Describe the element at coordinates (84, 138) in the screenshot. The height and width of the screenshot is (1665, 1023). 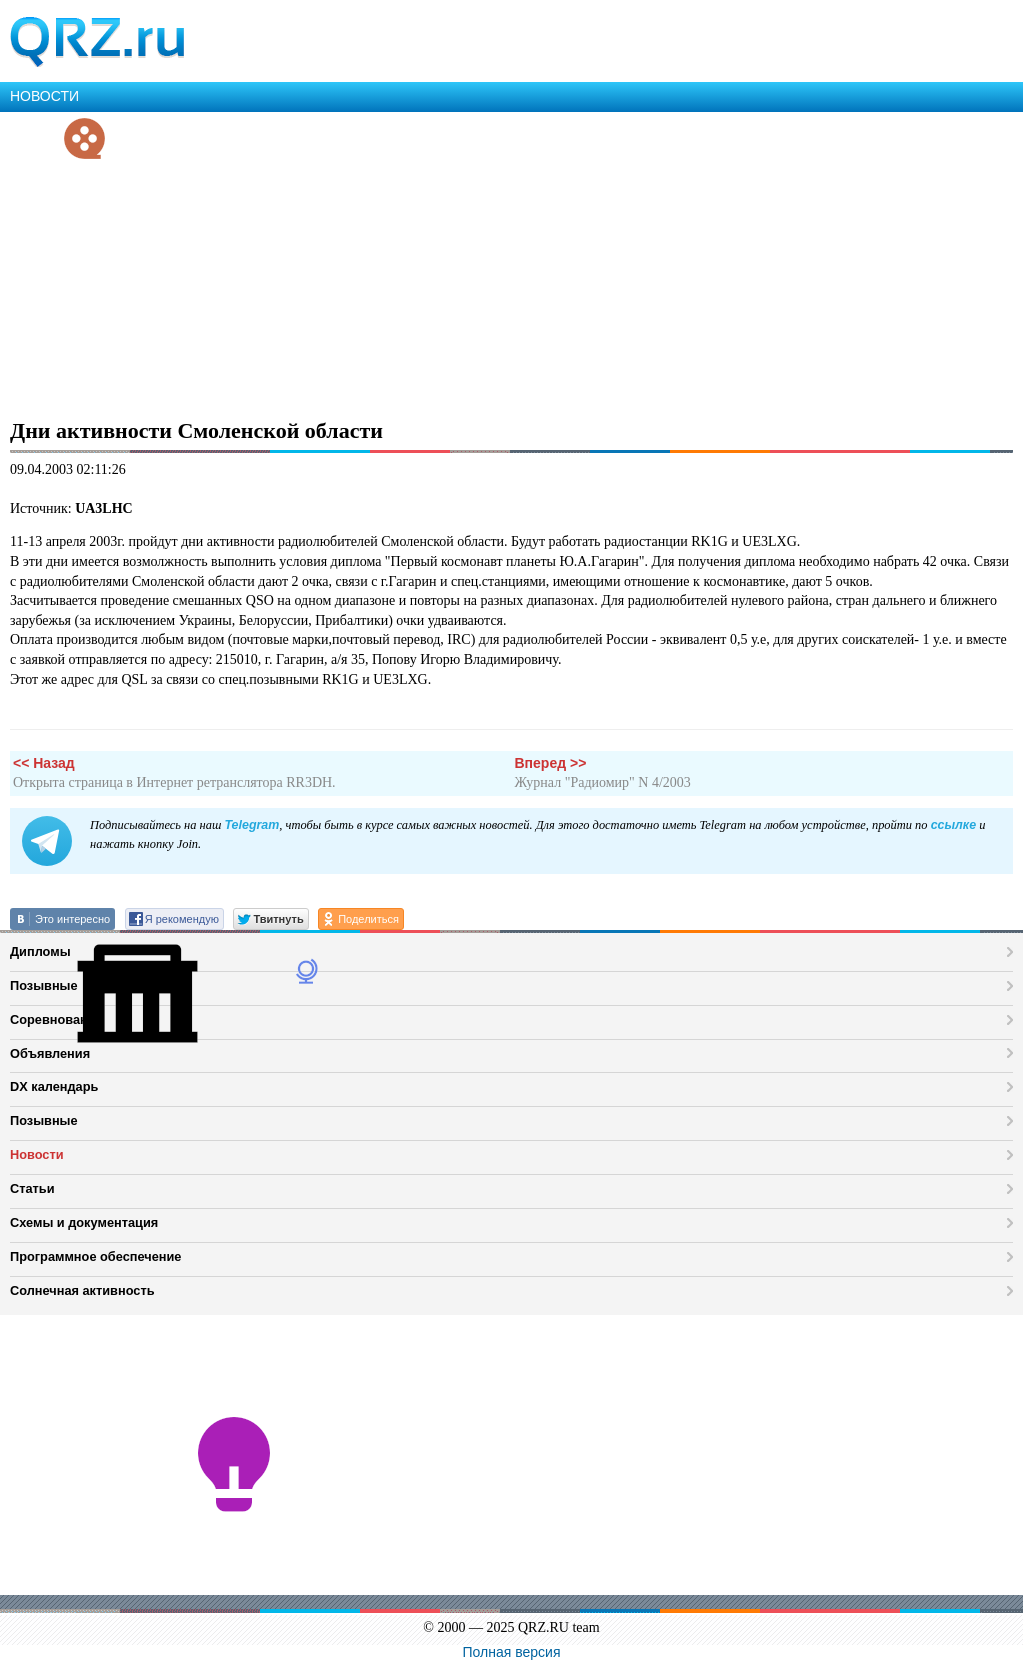
I see `browse movies or video content` at that location.